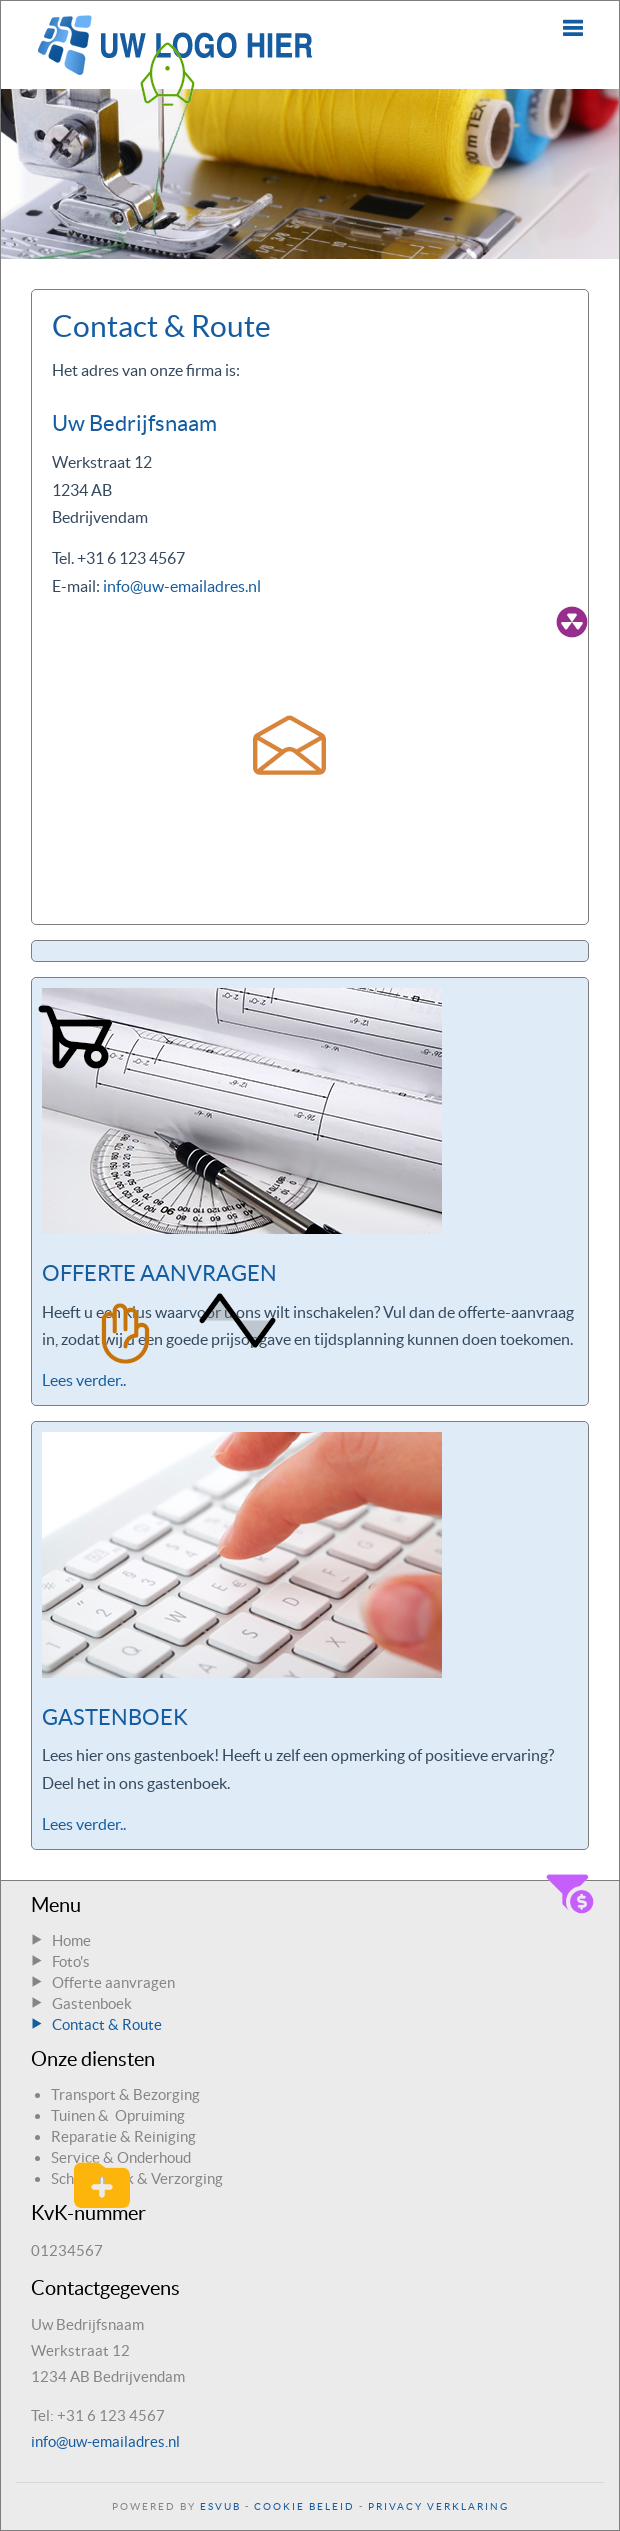 The image size is (620, 2531). What do you see at coordinates (572, 622) in the screenshot?
I see `fallout shelter location indicator` at bounding box center [572, 622].